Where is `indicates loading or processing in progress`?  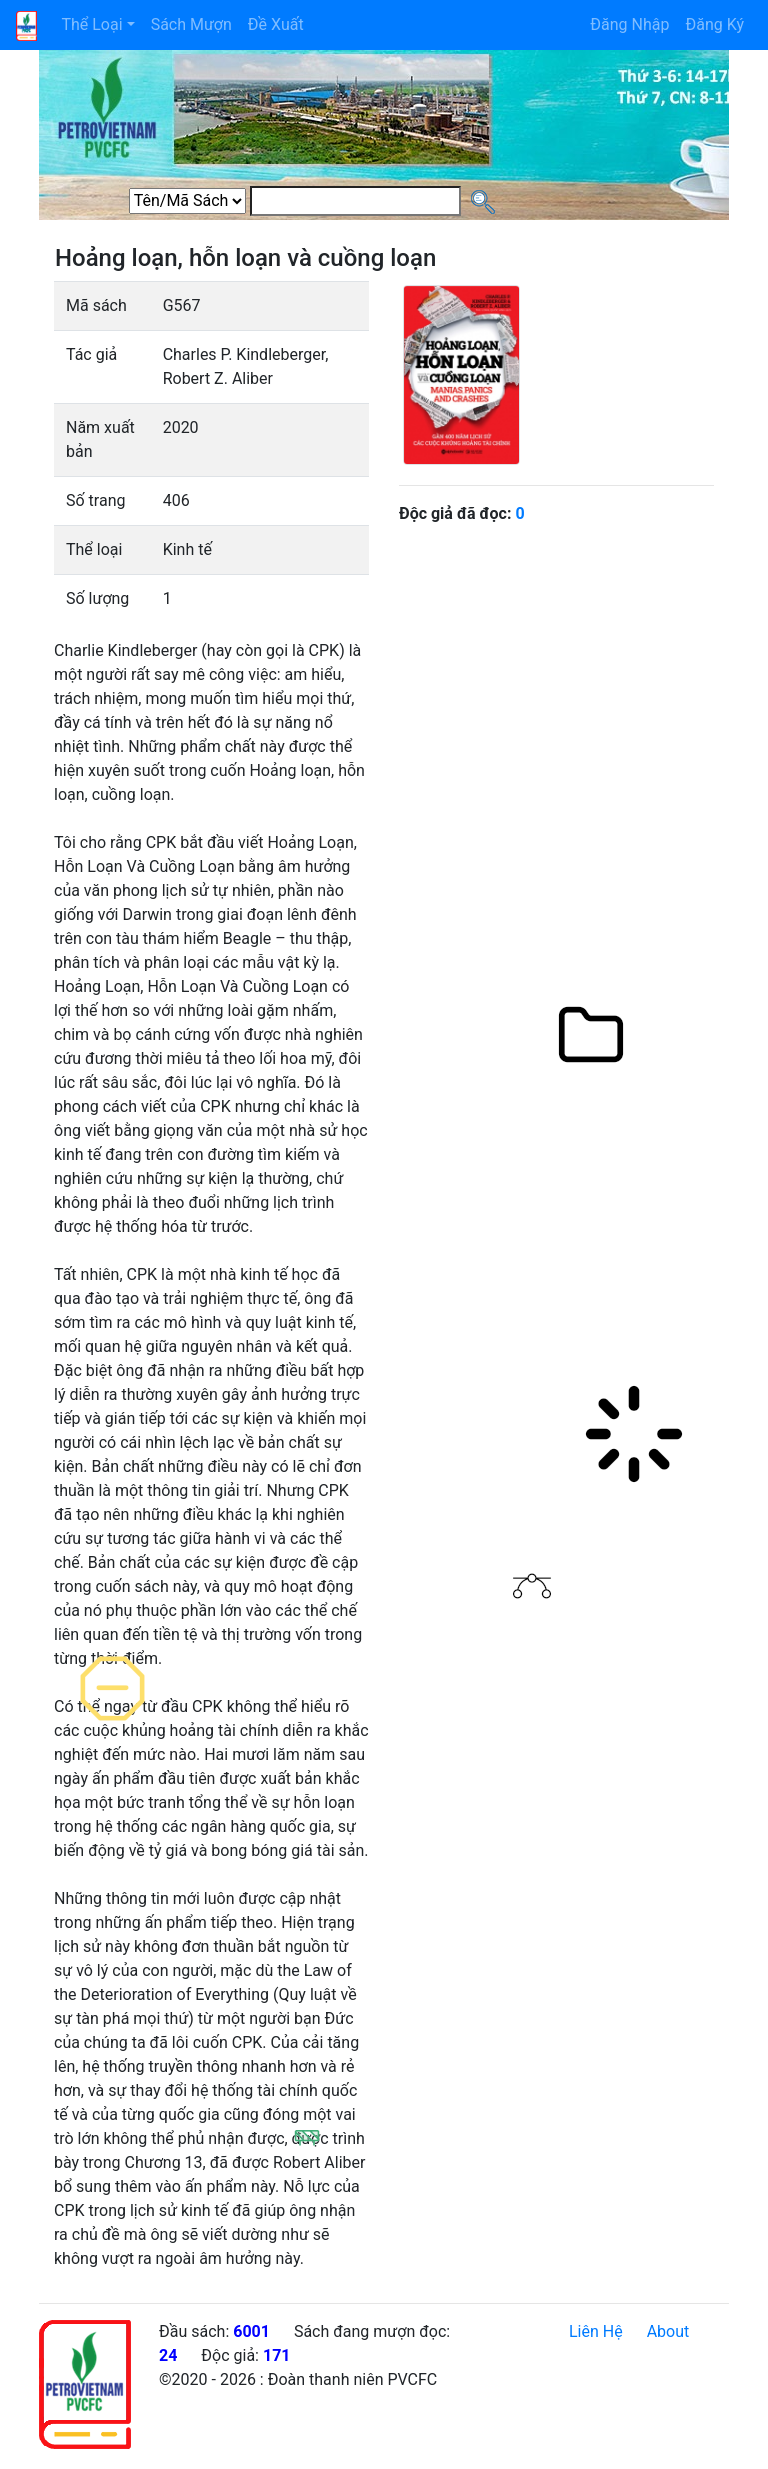 indicates loading or processing in progress is located at coordinates (634, 1434).